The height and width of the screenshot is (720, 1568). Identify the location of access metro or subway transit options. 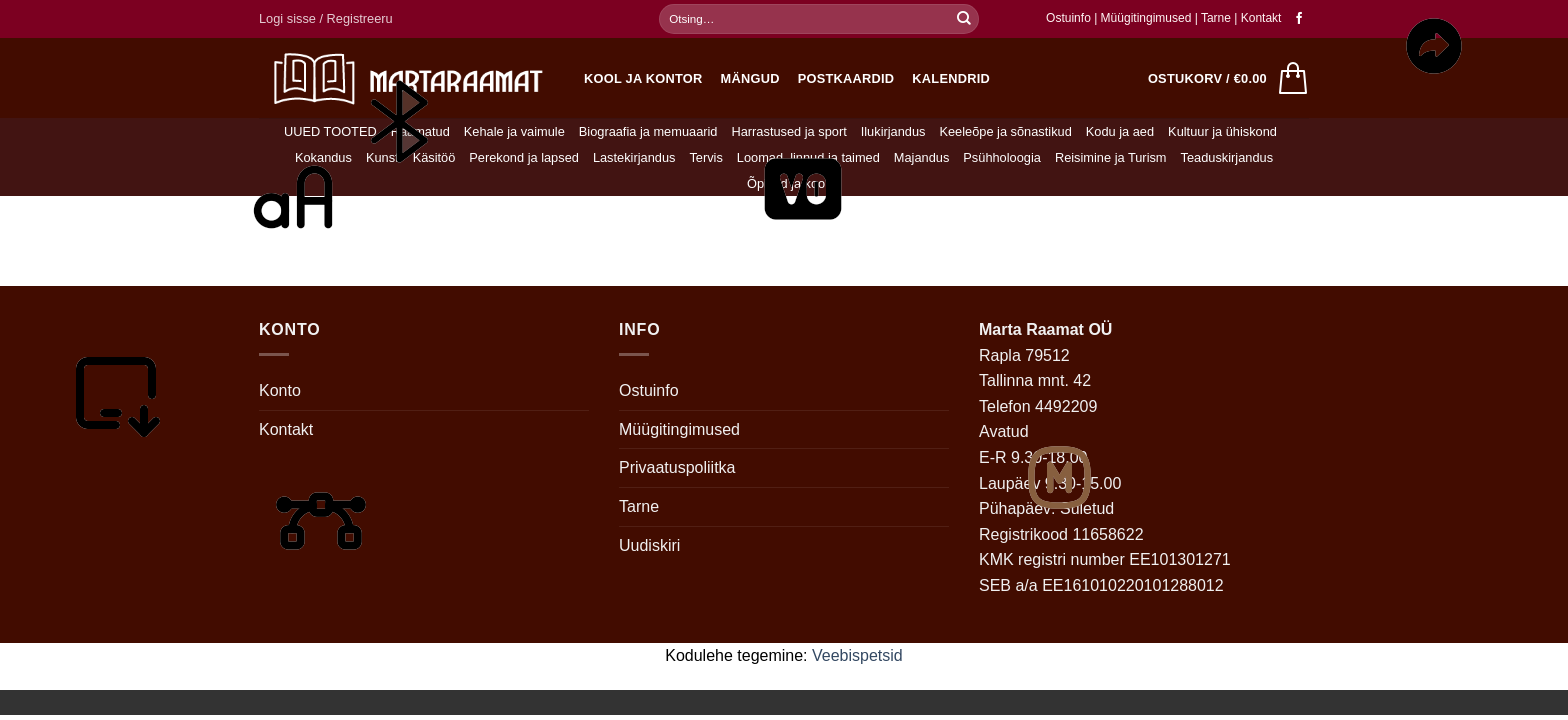
(1059, 477).